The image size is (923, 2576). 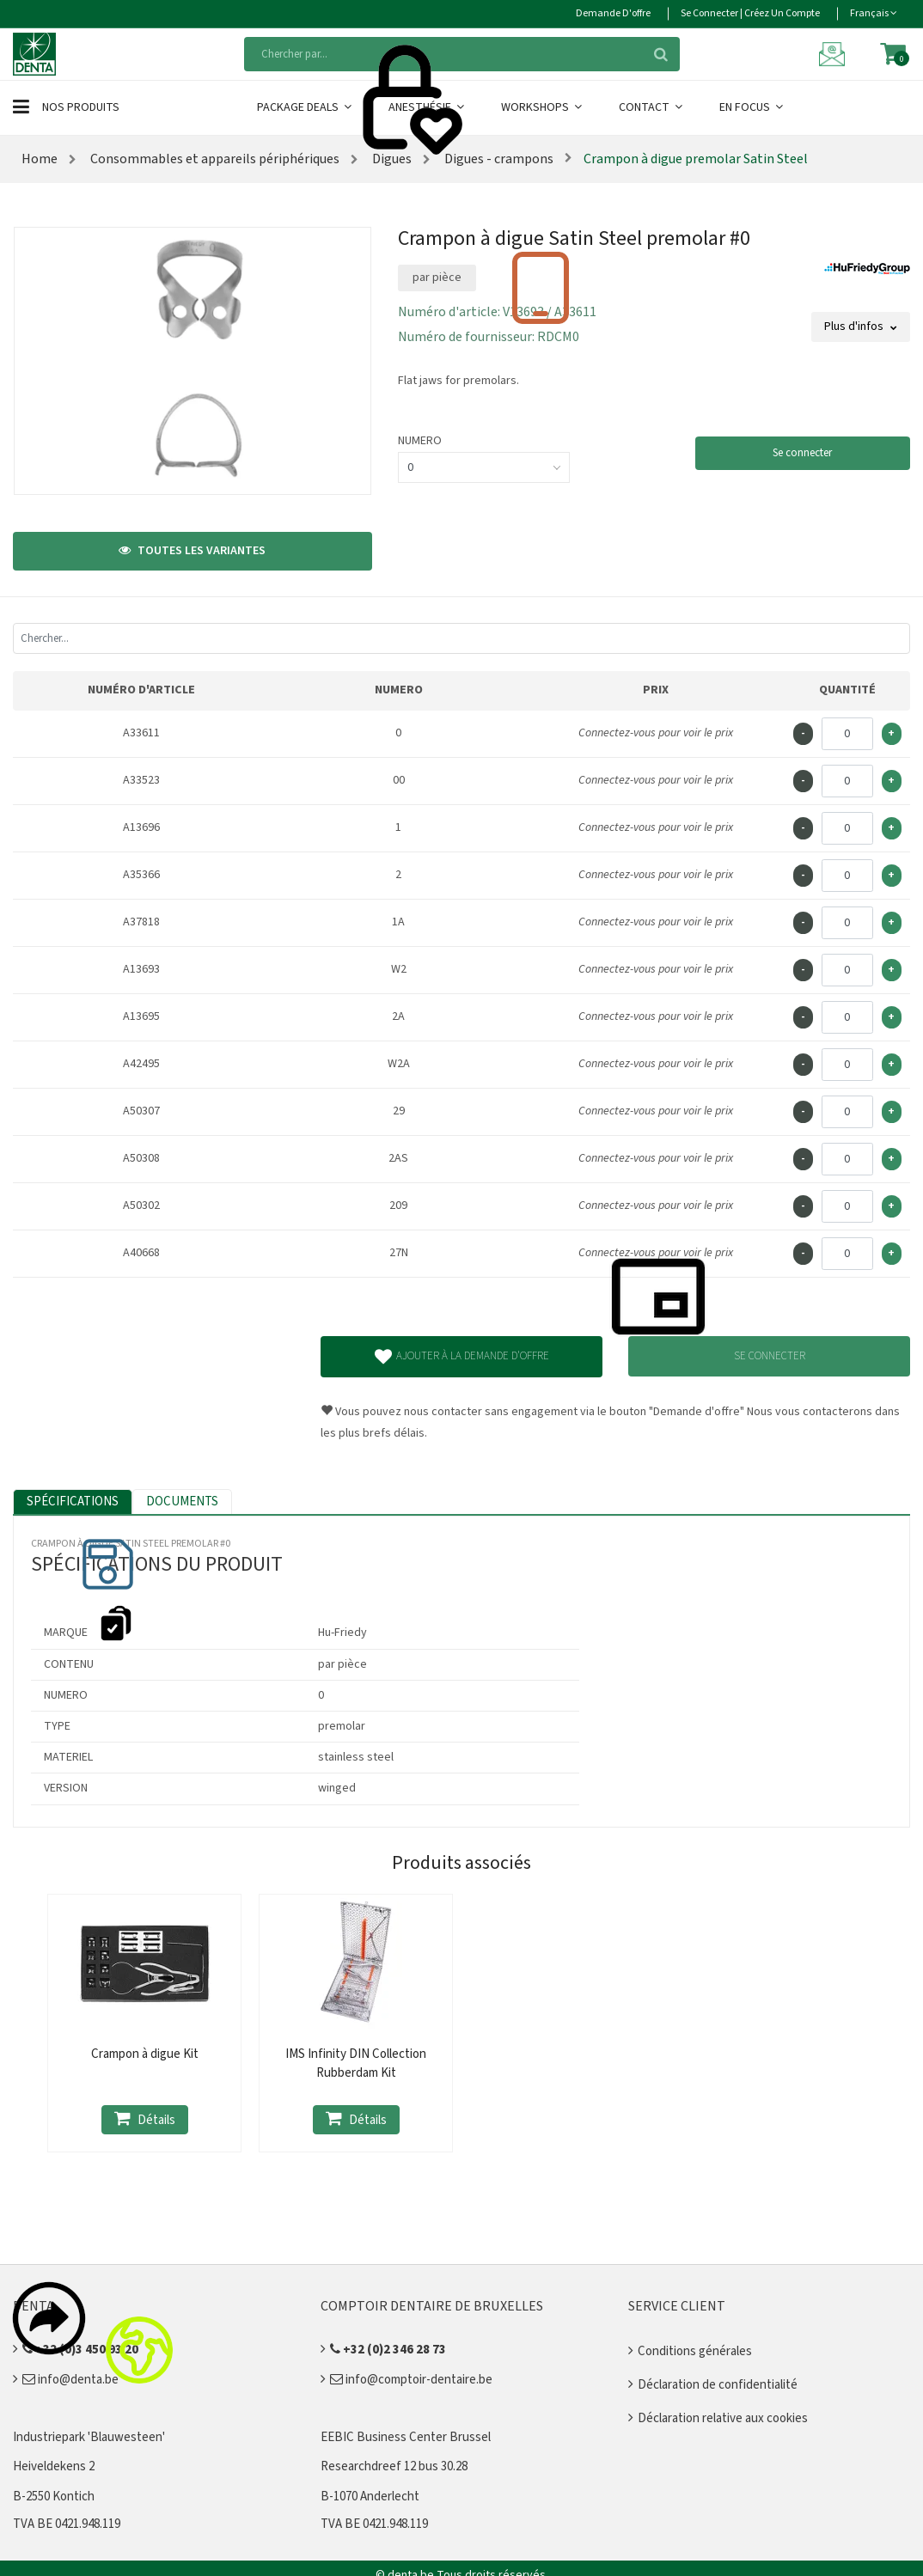 What do you see at coordinates (405, 97) in the screenshot?
I see `protect or secure your favorites` at bounding box center [405, 97].